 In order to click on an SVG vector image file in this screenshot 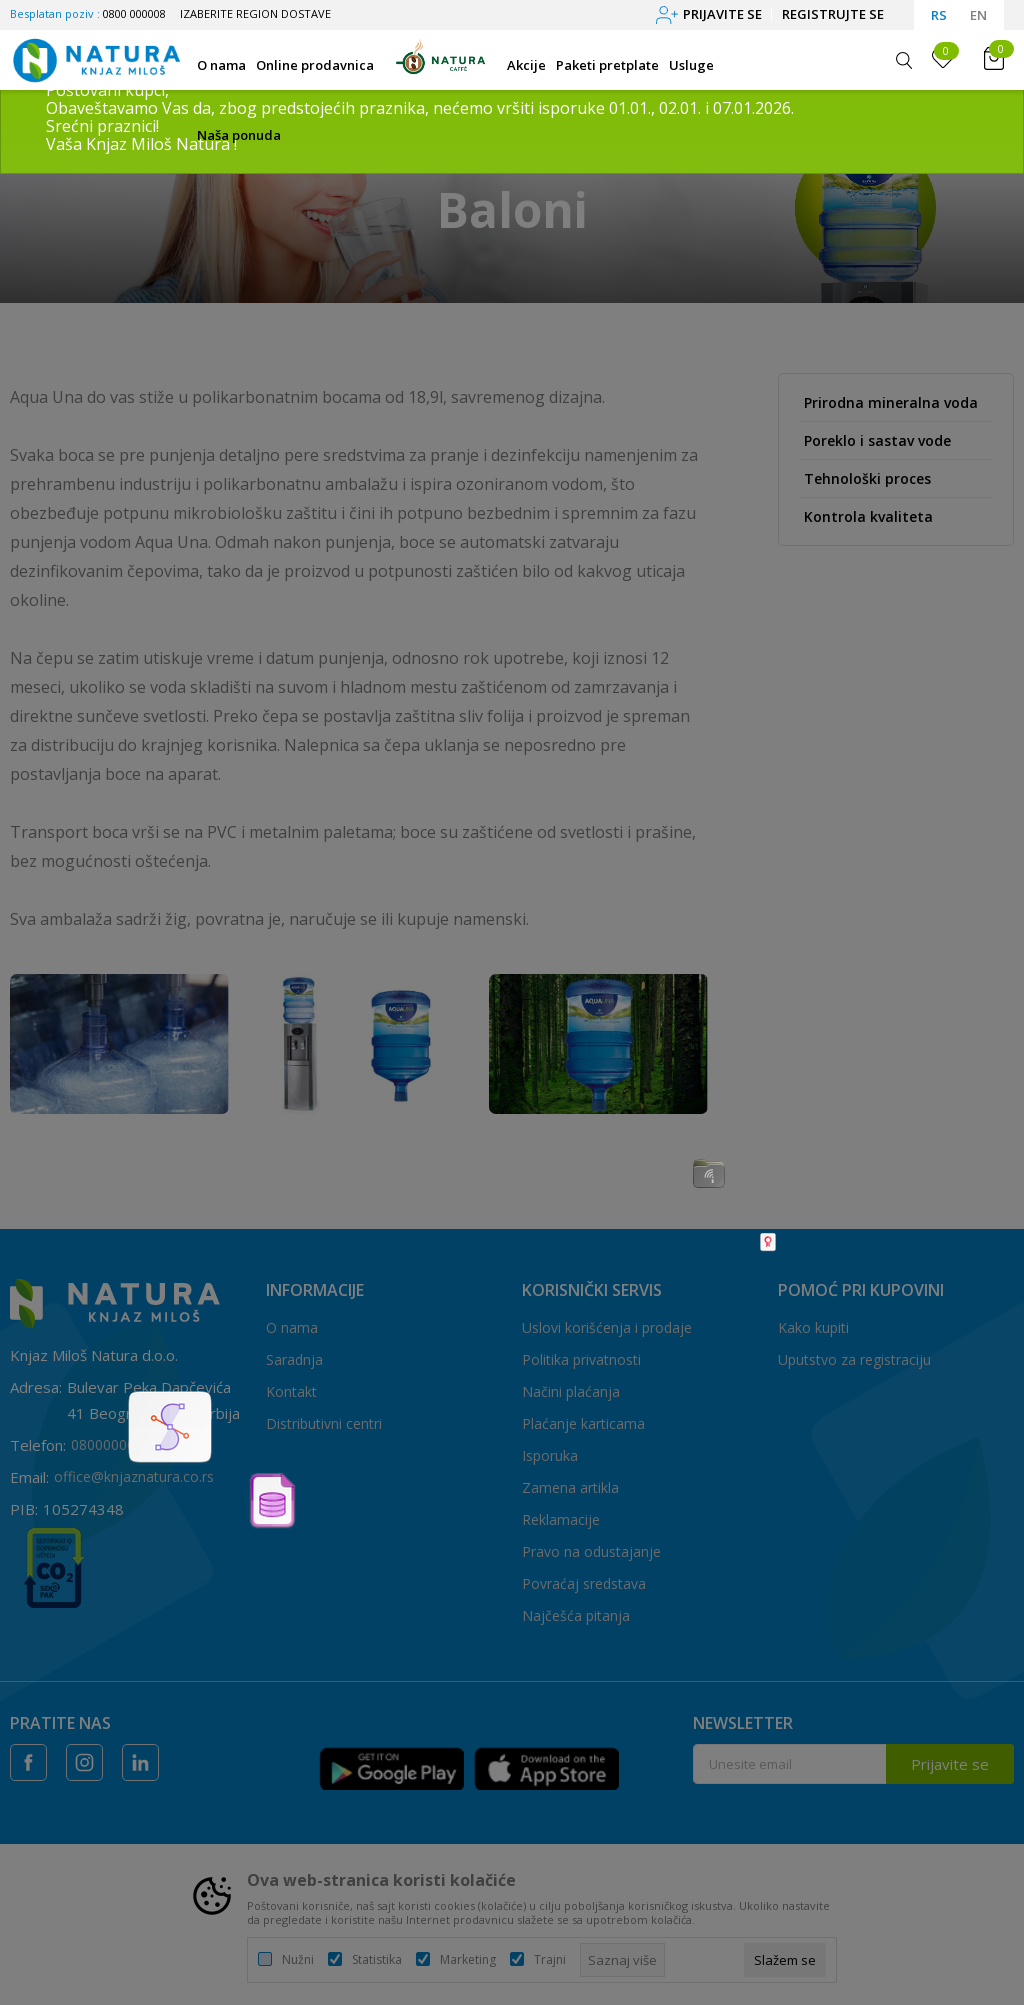, I will do `click(170, 1424)`.